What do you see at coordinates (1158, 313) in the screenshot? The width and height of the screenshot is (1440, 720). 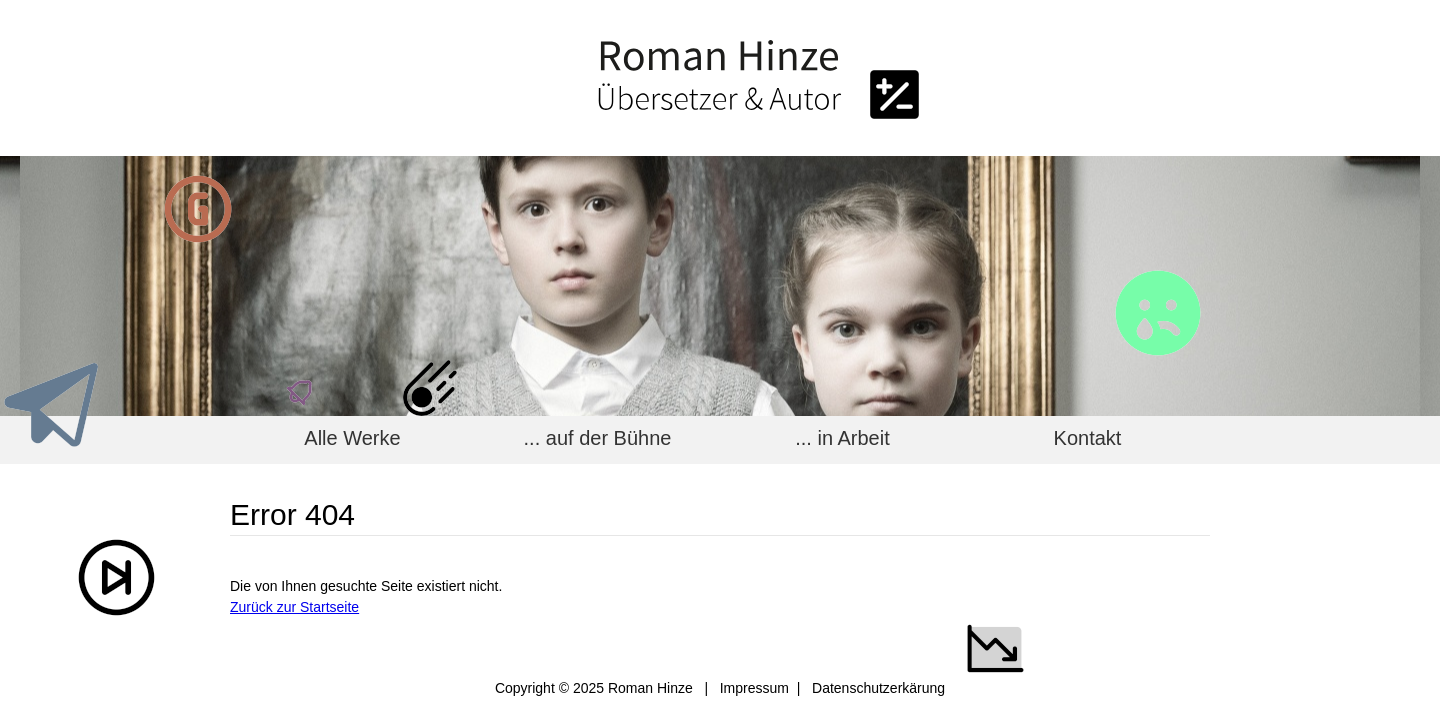 I see `indicates an error or something went wrong` at bounding box center [1158, 313].